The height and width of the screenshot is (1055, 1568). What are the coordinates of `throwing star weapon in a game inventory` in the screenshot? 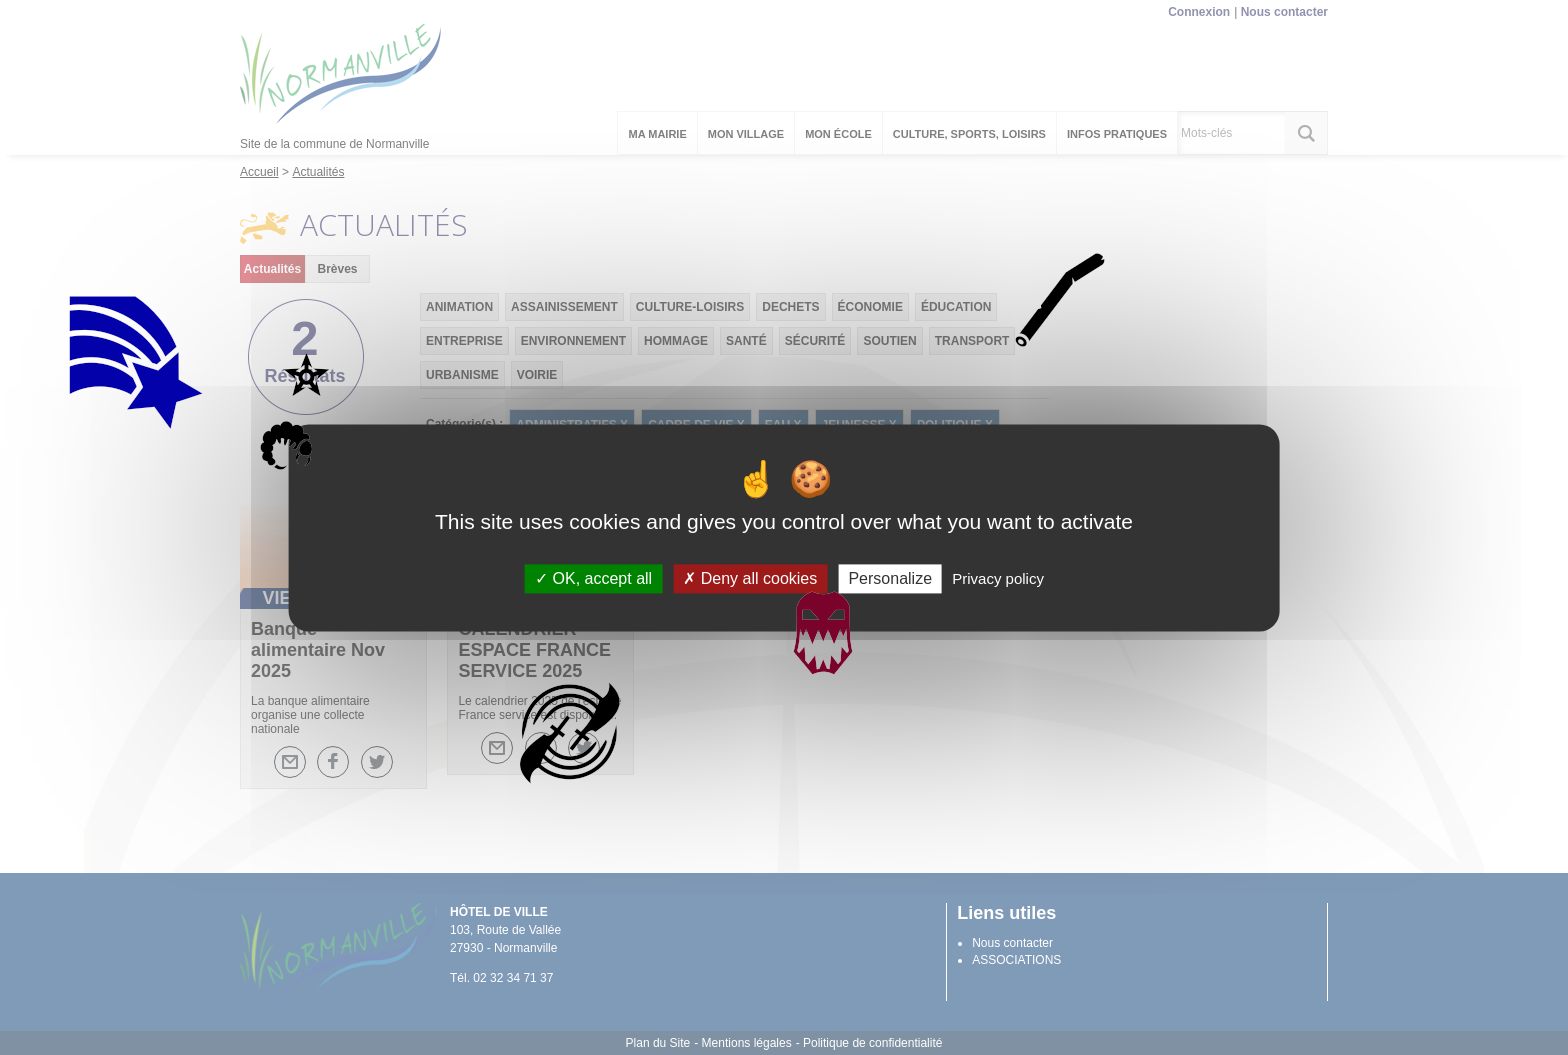 It's located at (306, 374).